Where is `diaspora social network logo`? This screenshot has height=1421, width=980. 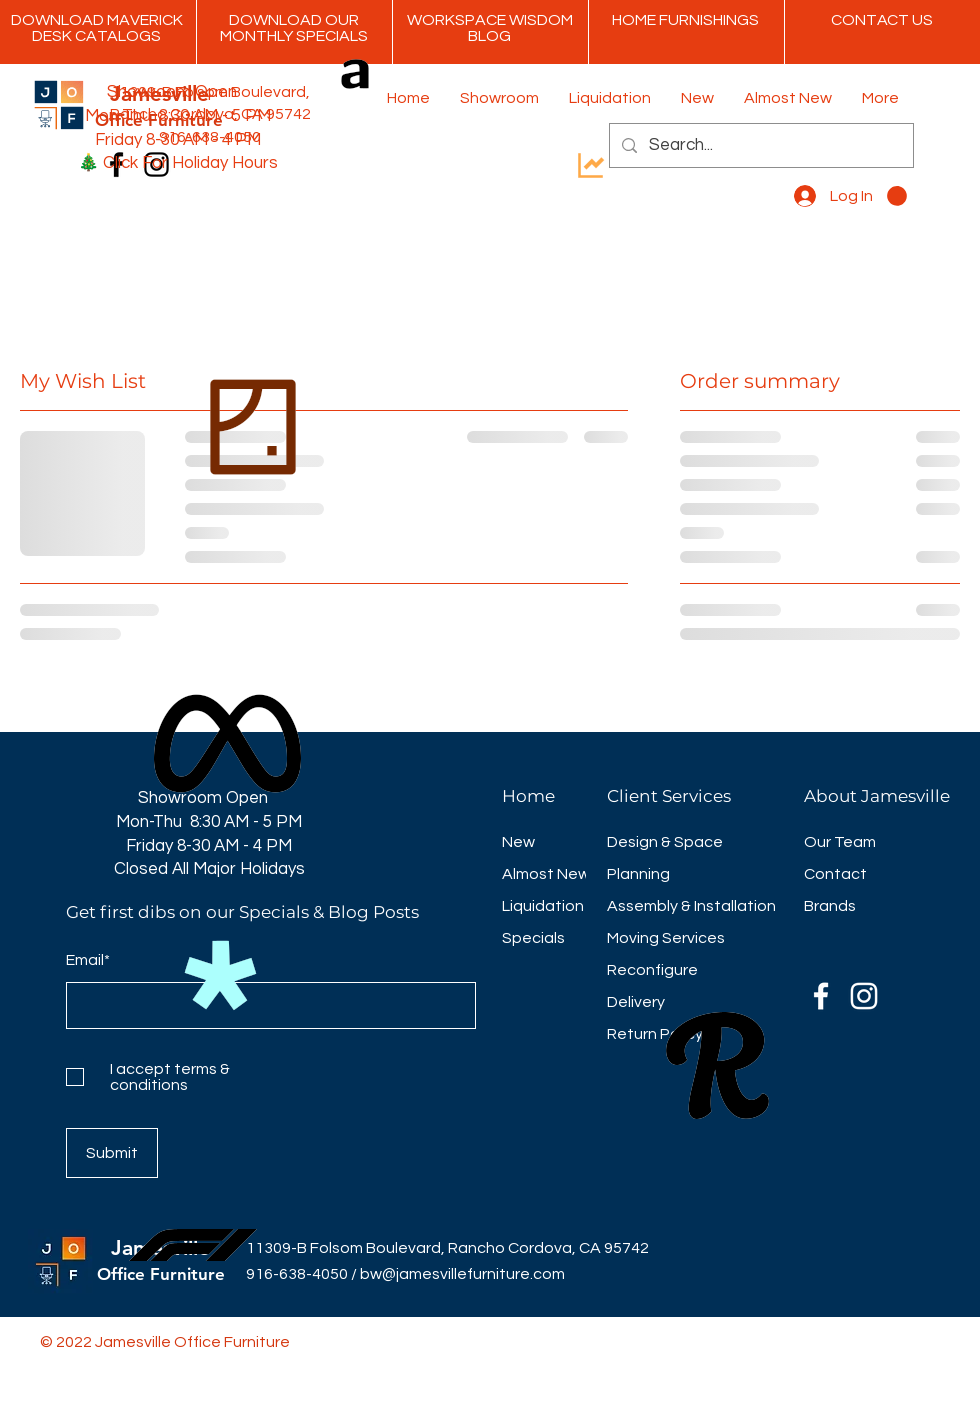
diaspora social network logo is located at coordinates (220, 975).